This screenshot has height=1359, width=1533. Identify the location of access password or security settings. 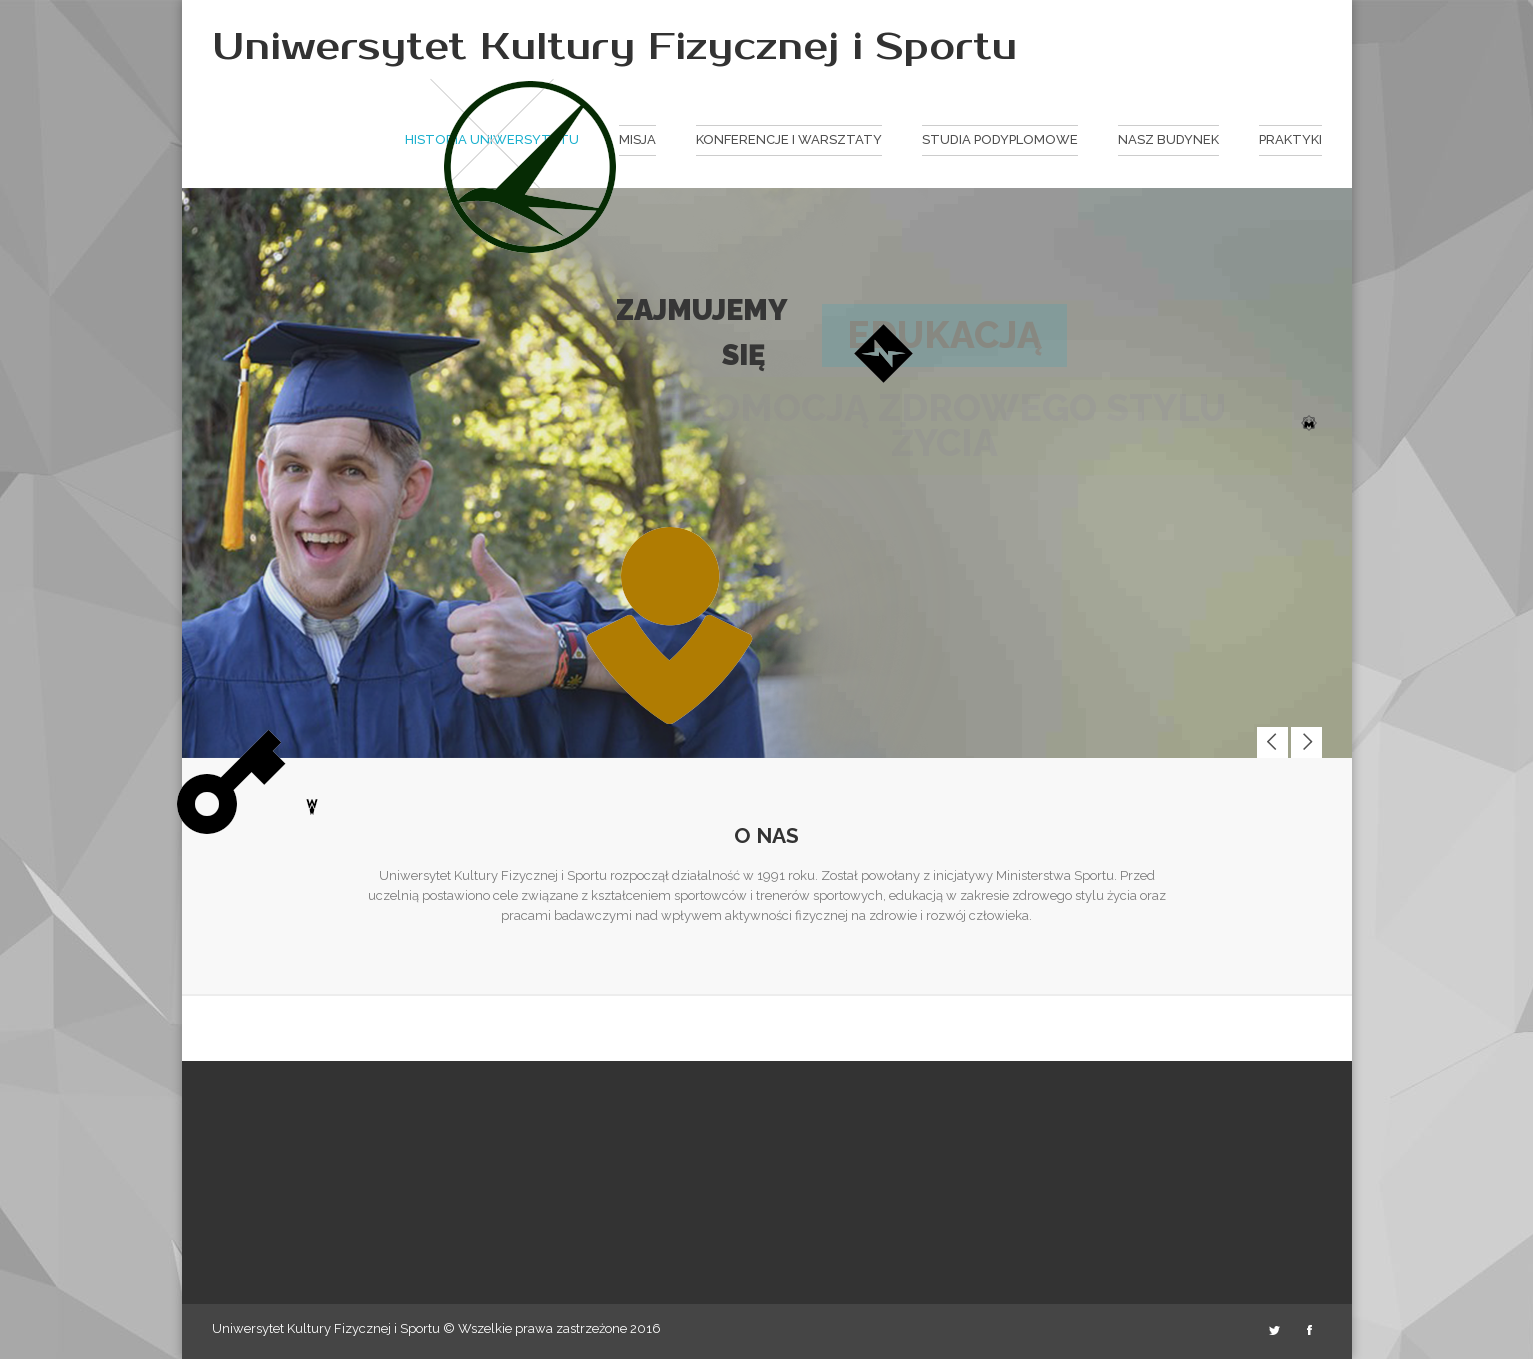
(231, 780).